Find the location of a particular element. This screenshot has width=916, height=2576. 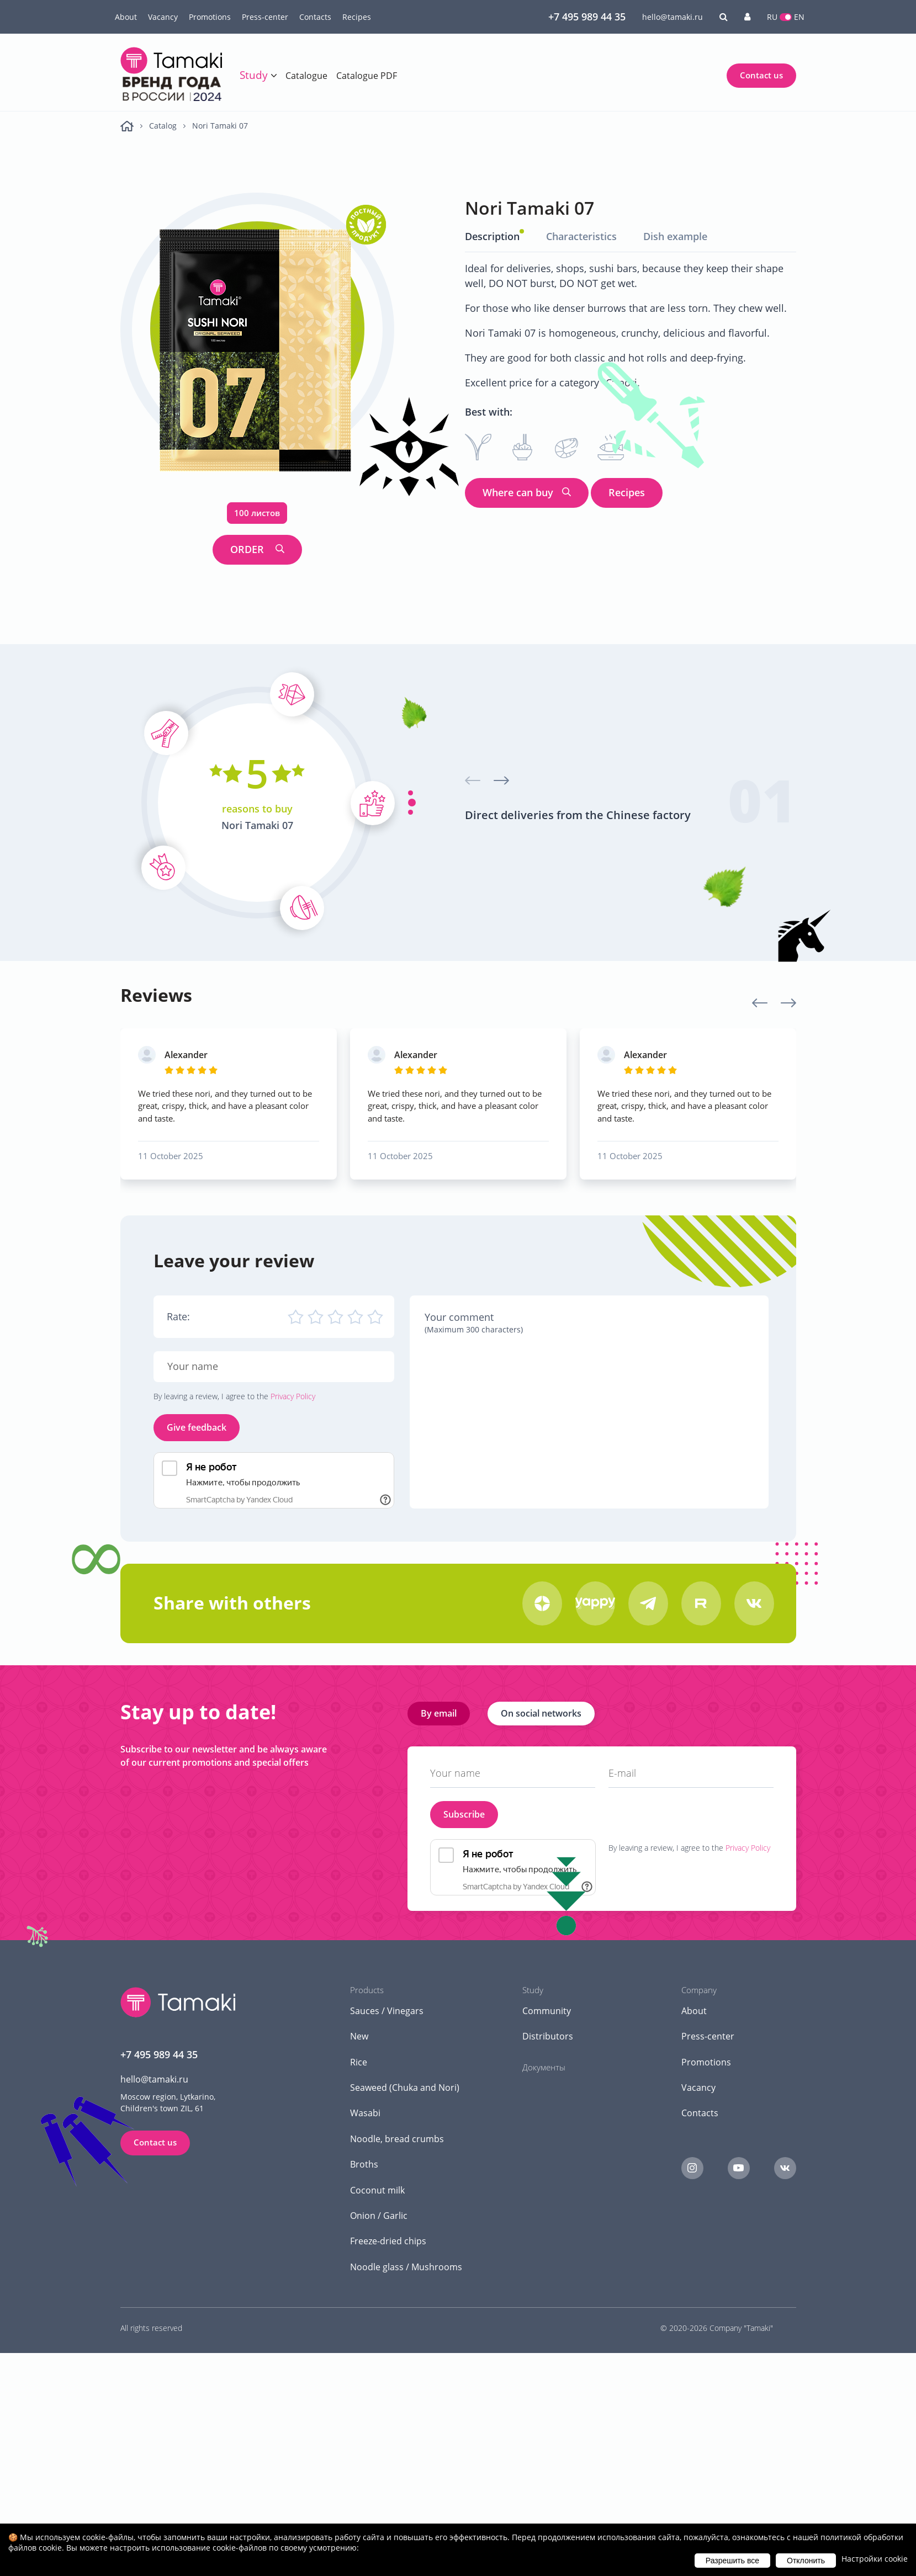

elderberry ingredient or crafting material is located at coordinates (37, 1936).